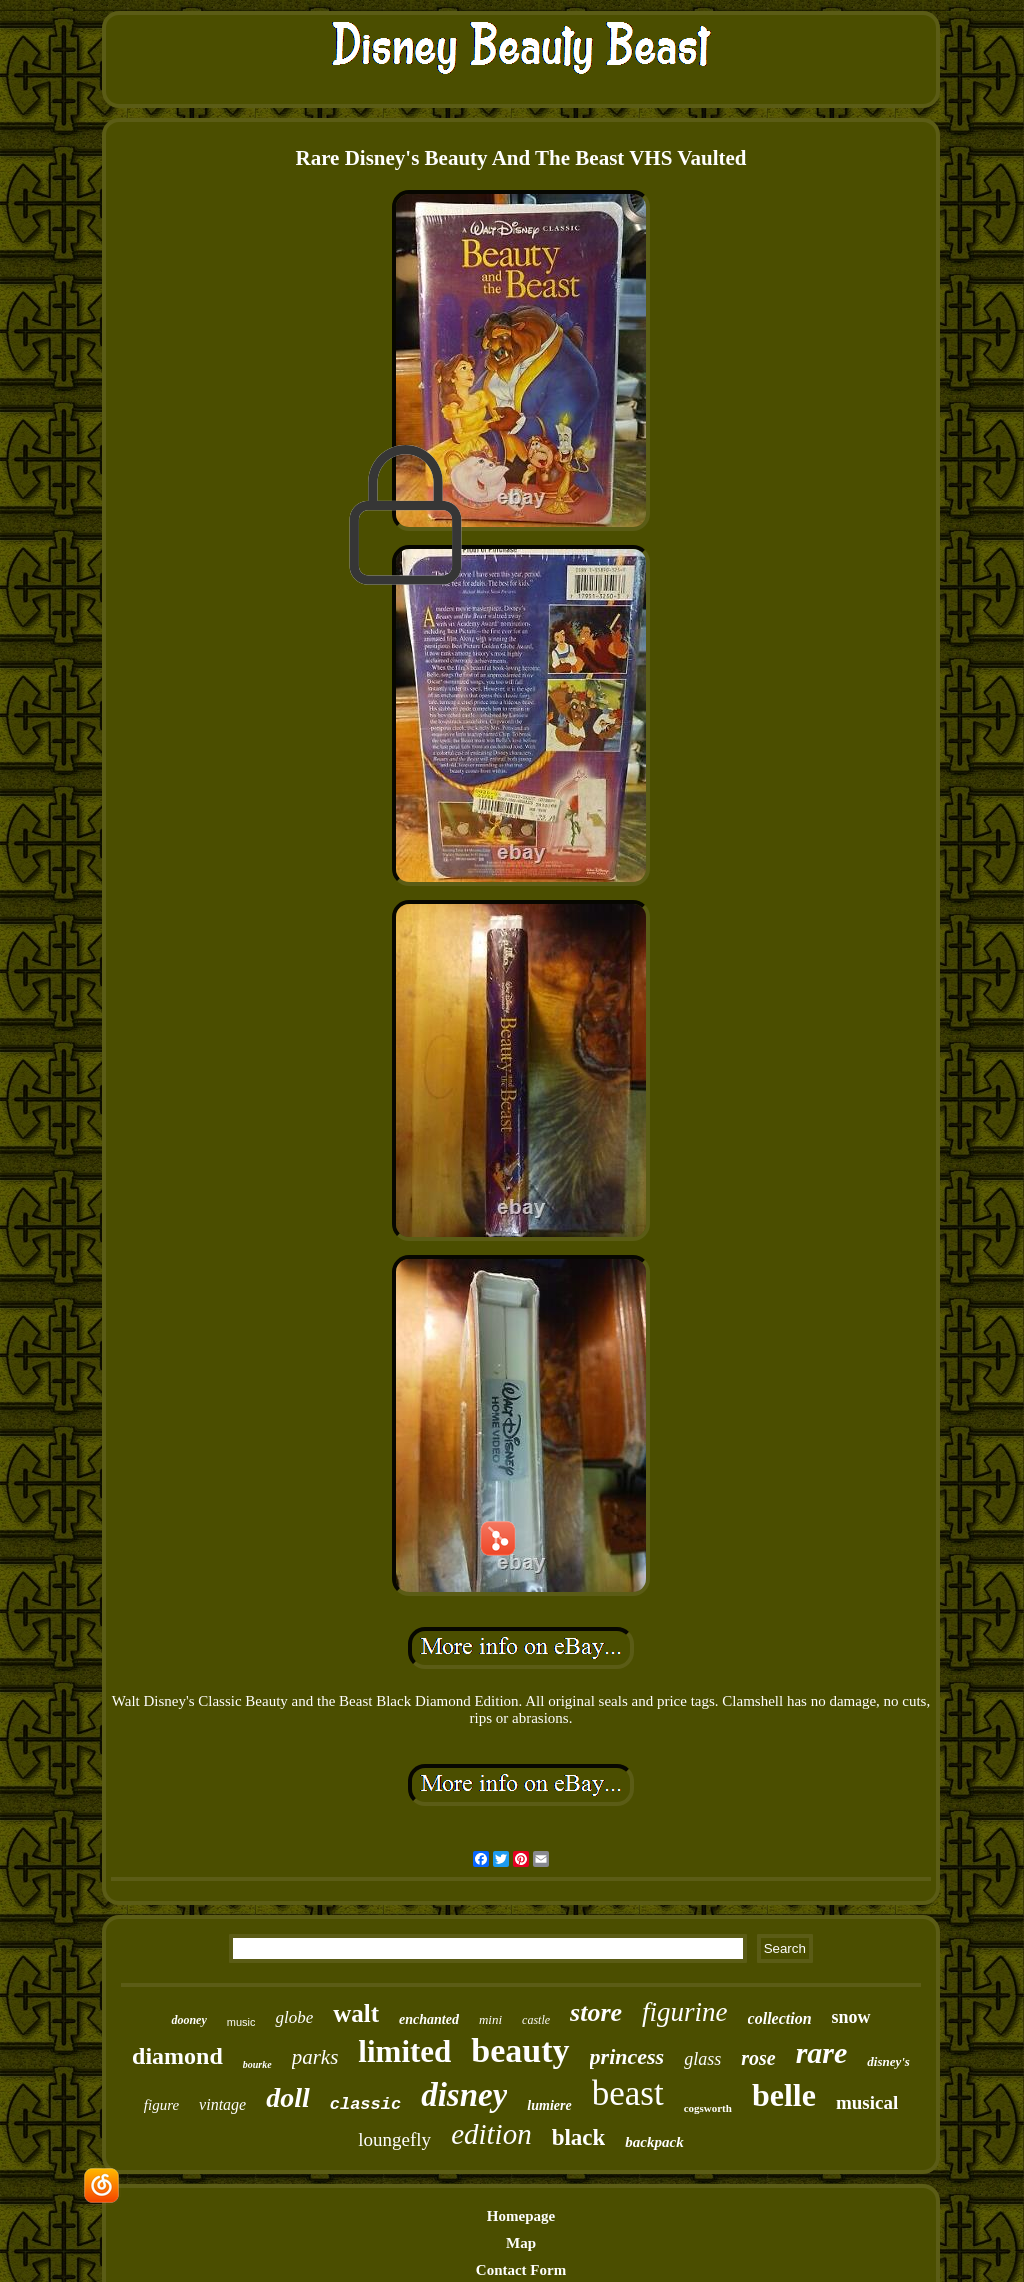  Describe the element at coordinates (405, 519) in the screenshot. I see `access screen lock settings` at that location.